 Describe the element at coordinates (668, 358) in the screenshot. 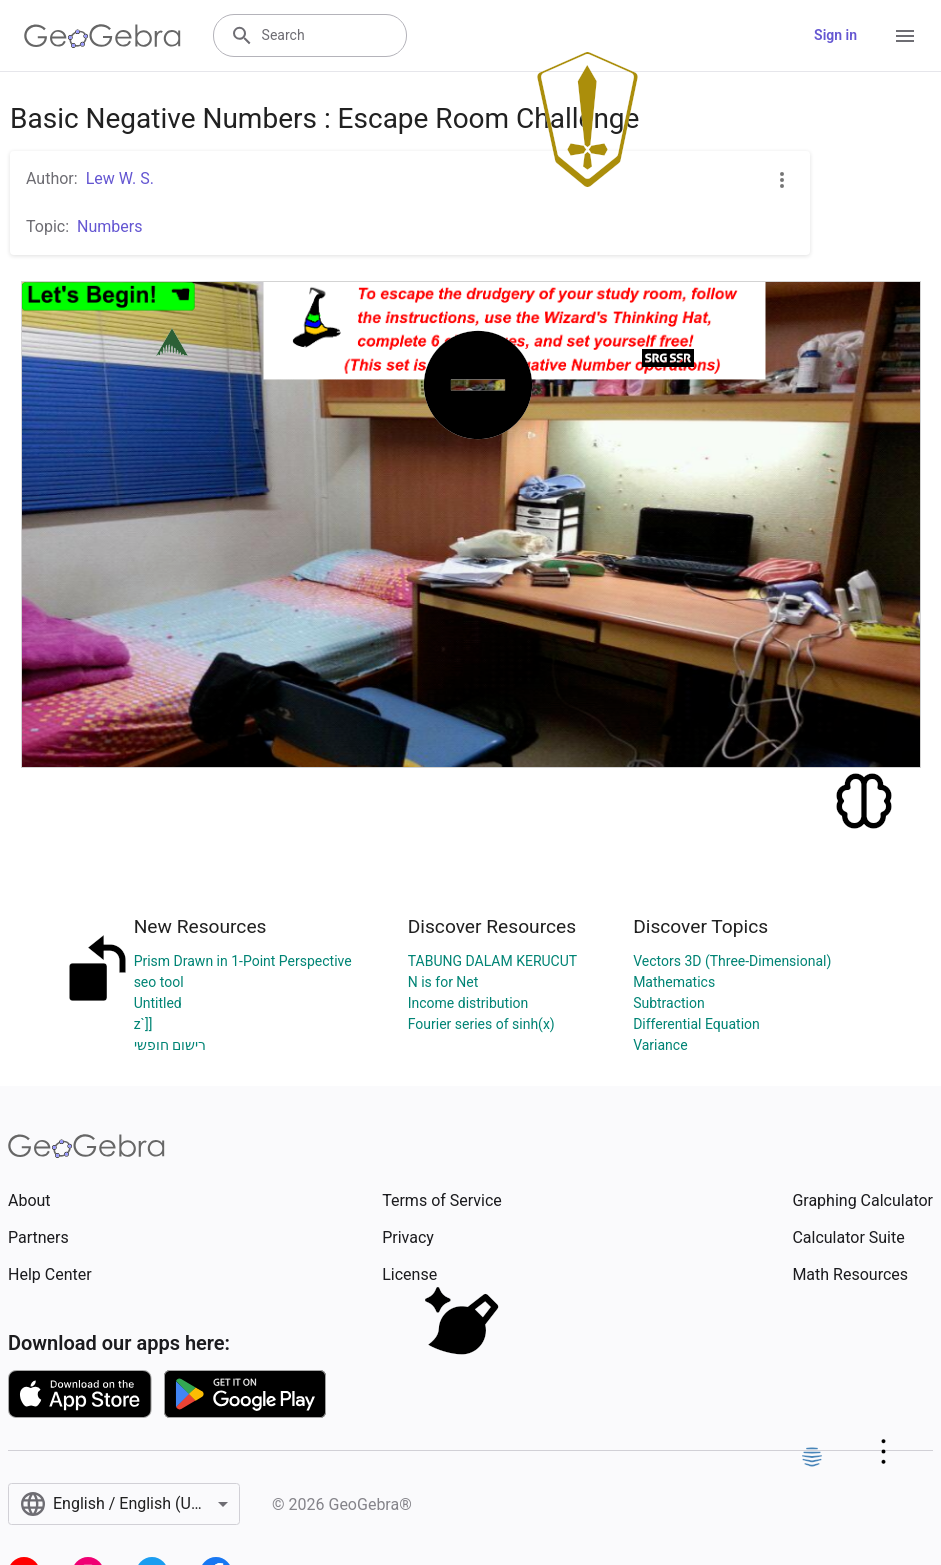

I see `SRG SSR Swiss broadcasting company logo` at that location.